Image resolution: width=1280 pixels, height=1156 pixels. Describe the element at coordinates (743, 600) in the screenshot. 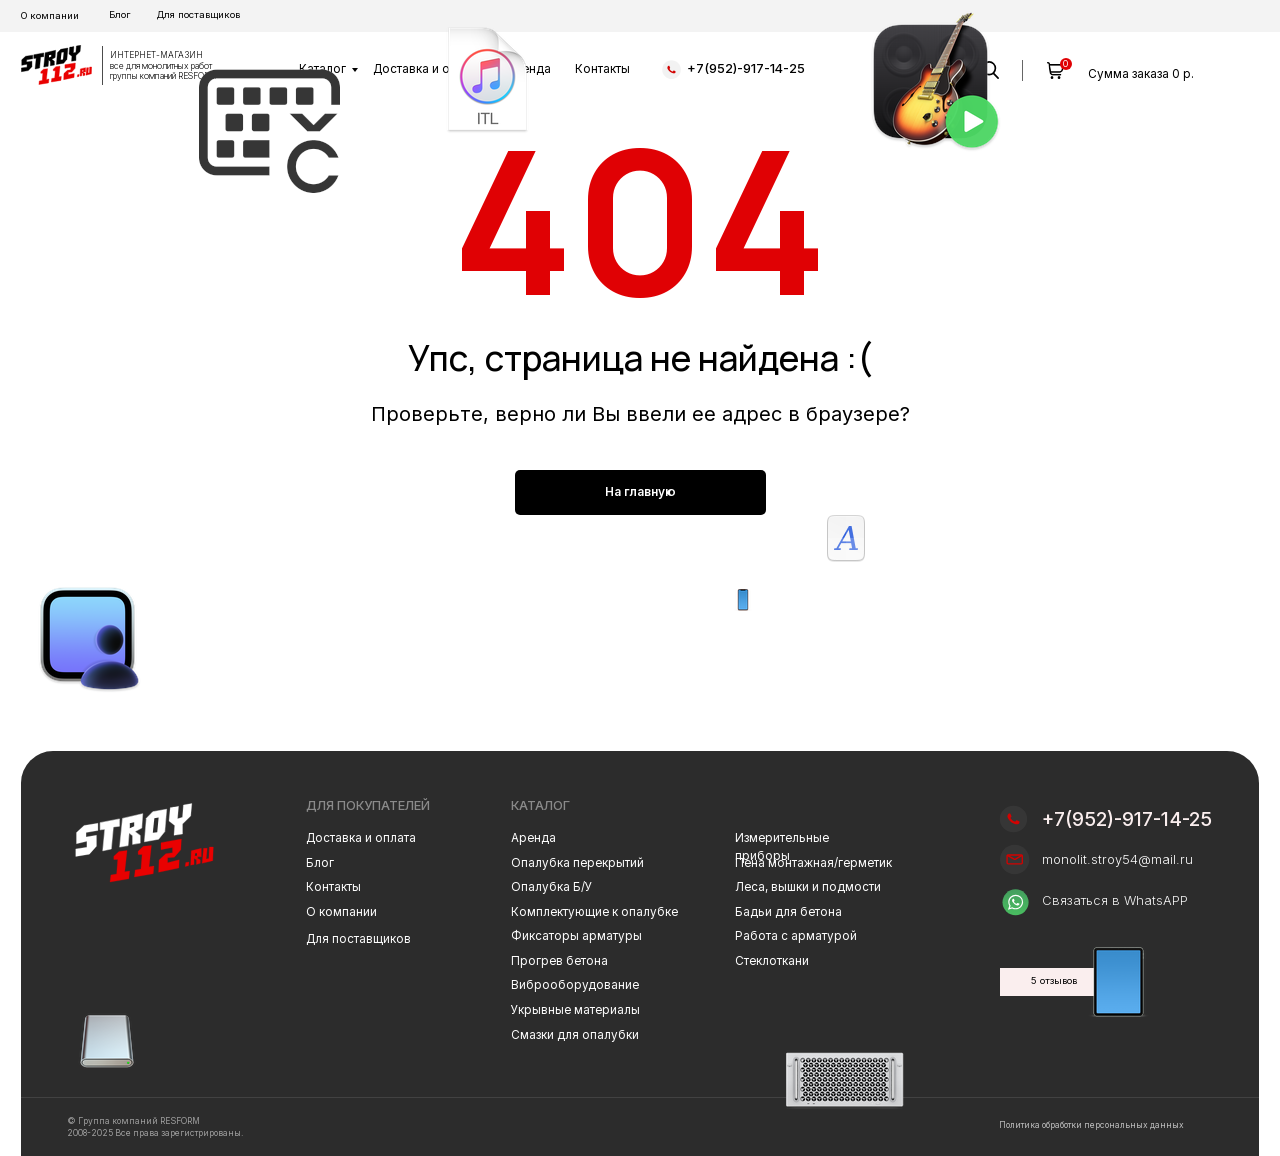

I see `iPhone XR device connected to your Mac` at that location.